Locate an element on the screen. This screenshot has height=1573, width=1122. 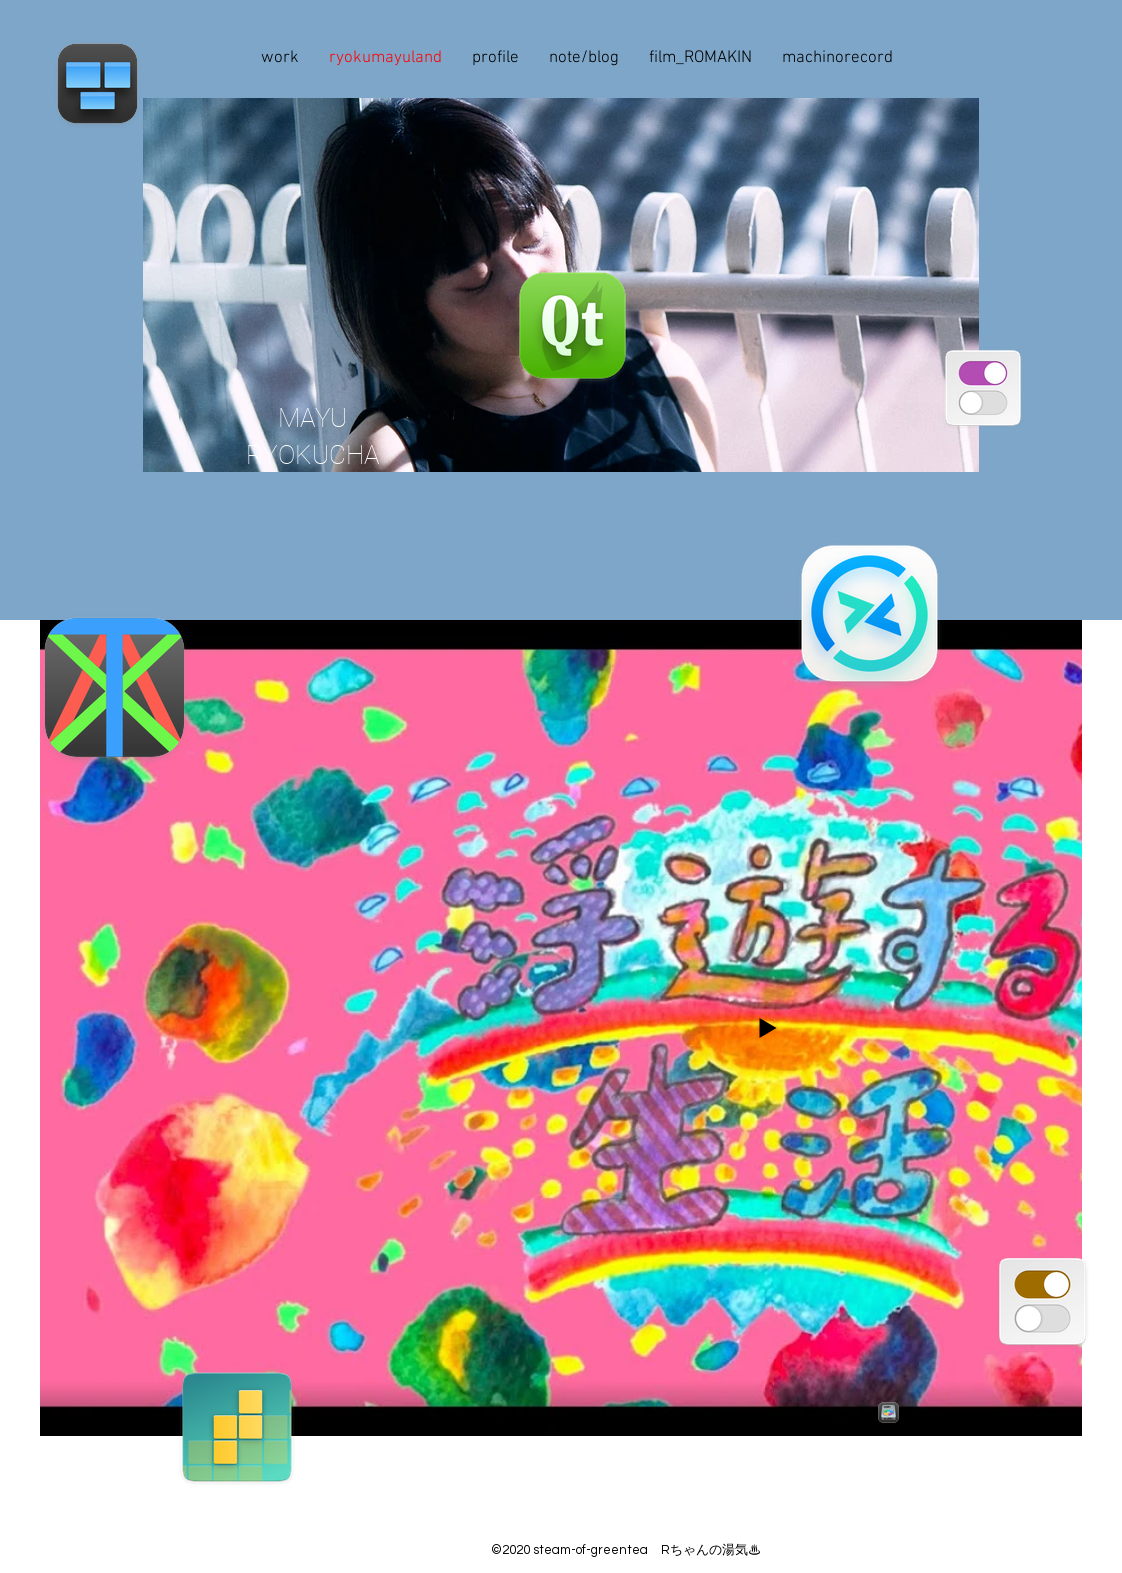
open system settings or preferences is located at coordinates (1042, 1301).